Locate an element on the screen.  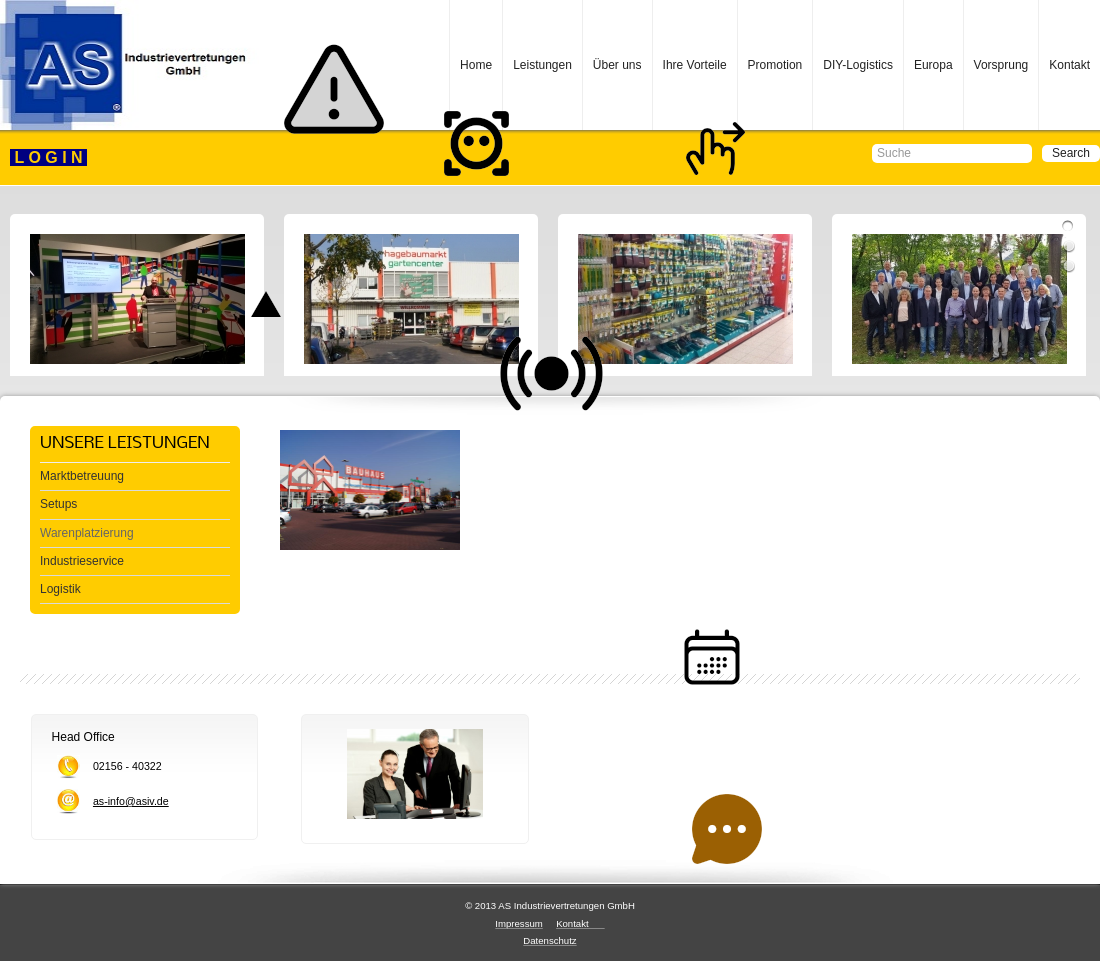
open chat or messaging is located at coordinates (727, 829).